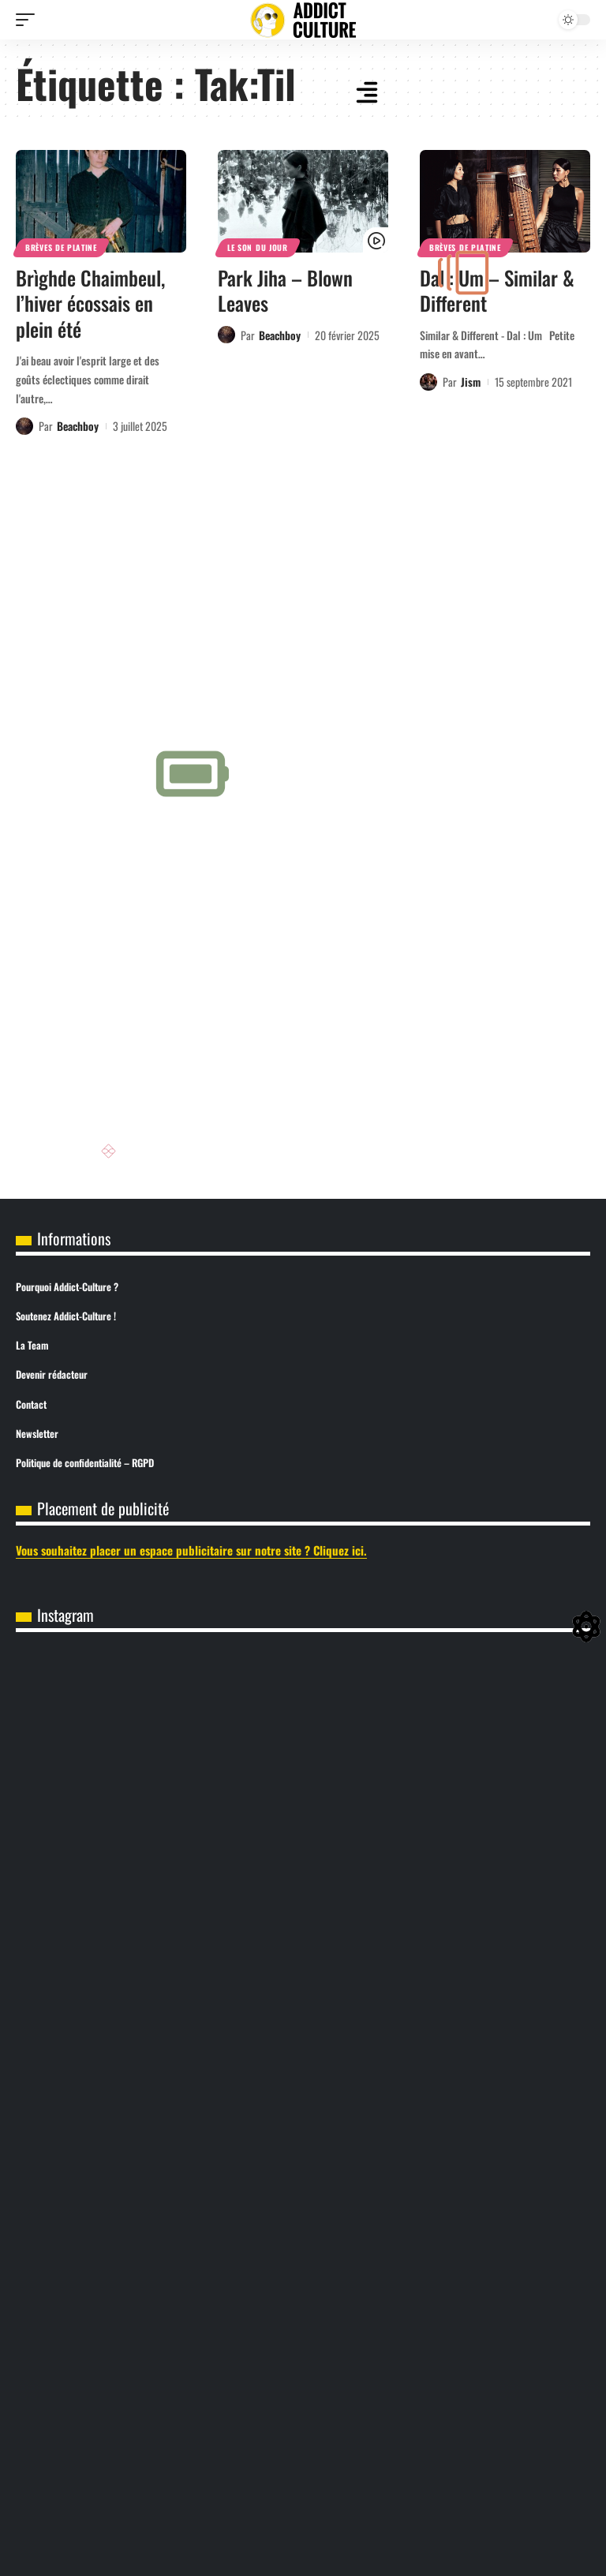 This screenshot has width=606, height=2576. I want to click on view version history, so click(464, 272).